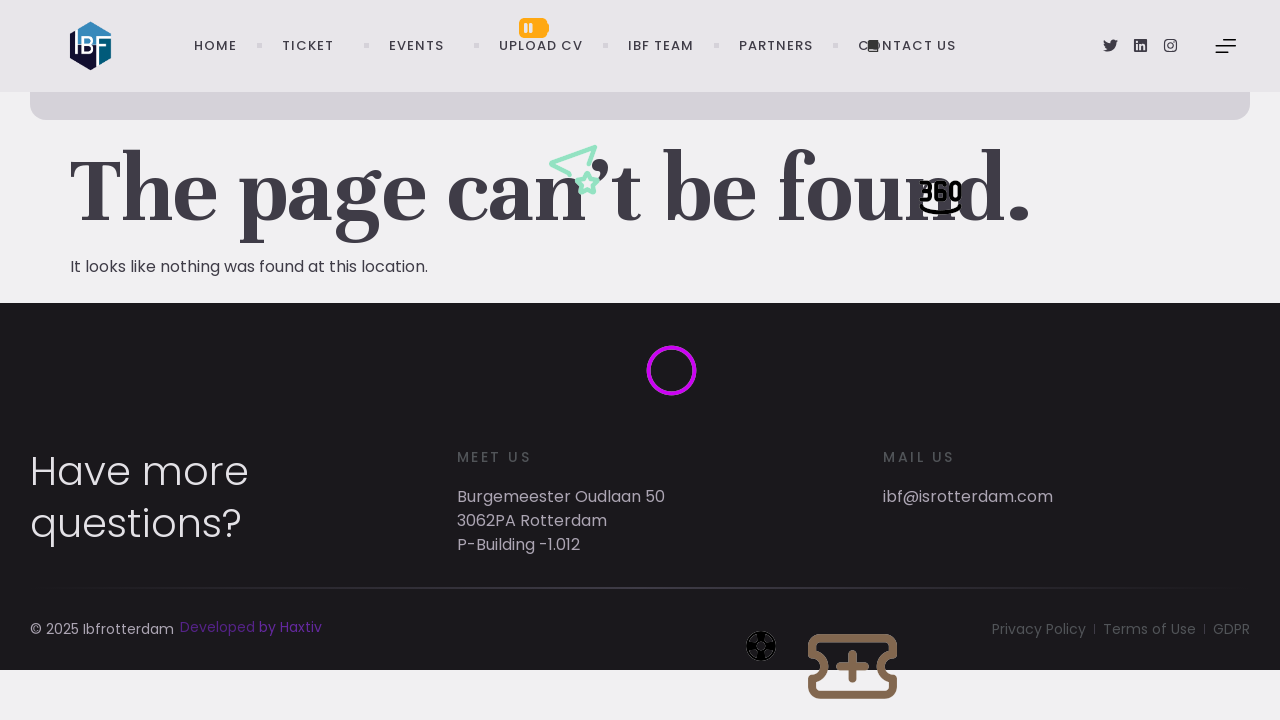 The height and width of the screenshot is (720, 1280). I want to click on view 360-degree panoramic content, so click(940, 197).